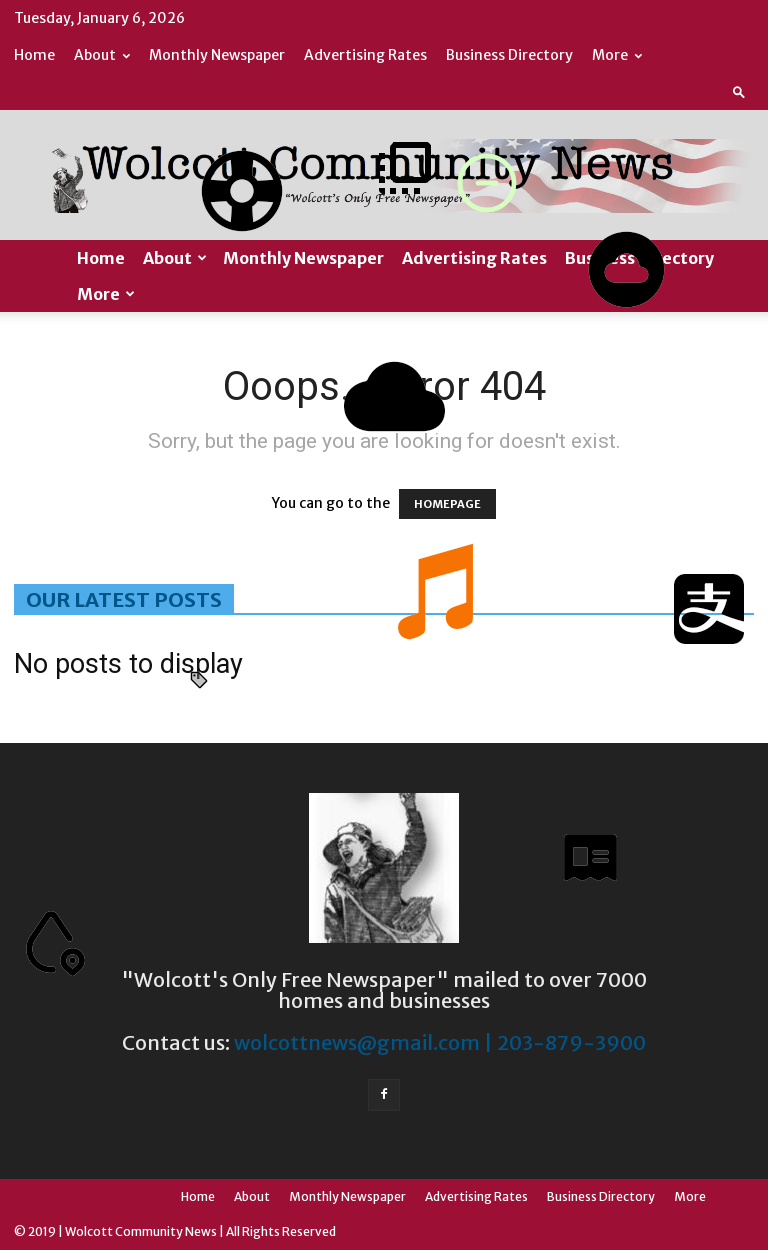 This screenshot has height=1250, width=768. Describe the element at coordinates (199, 680) in the screenshot. I see `view or apply tags to an item` at that location.